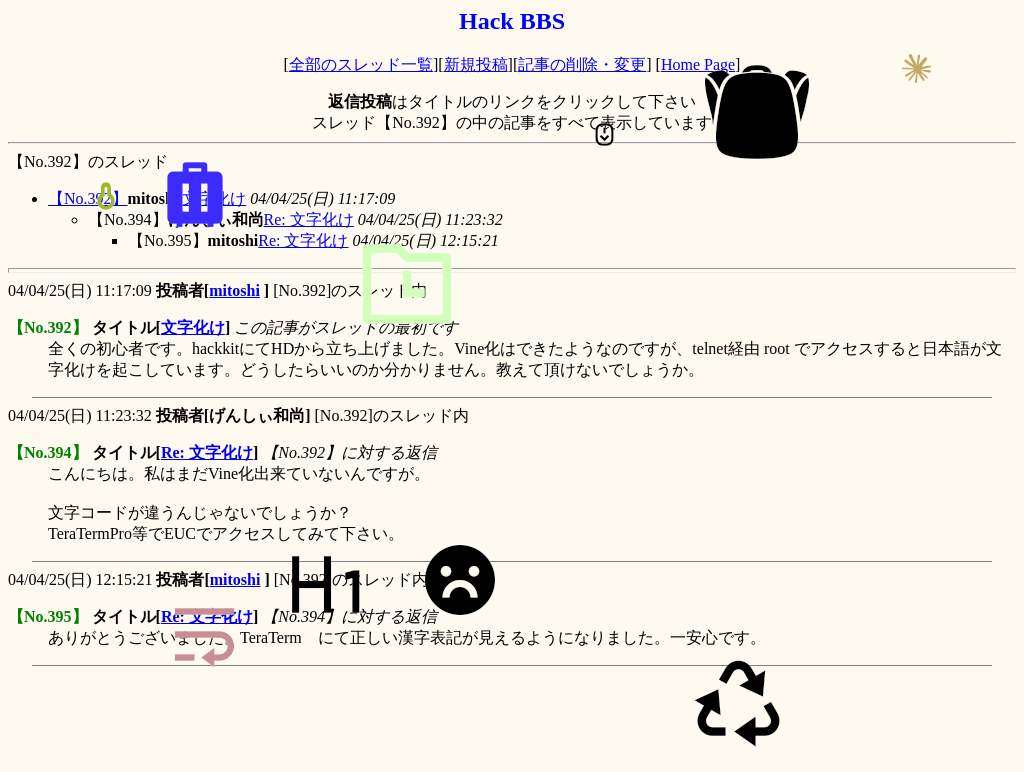 This screenshot has height=772, width=1024. Describe the element at coordinates (460, 580) in the screenshot. I see `rate experience as negative or unsatisfied` at that location.